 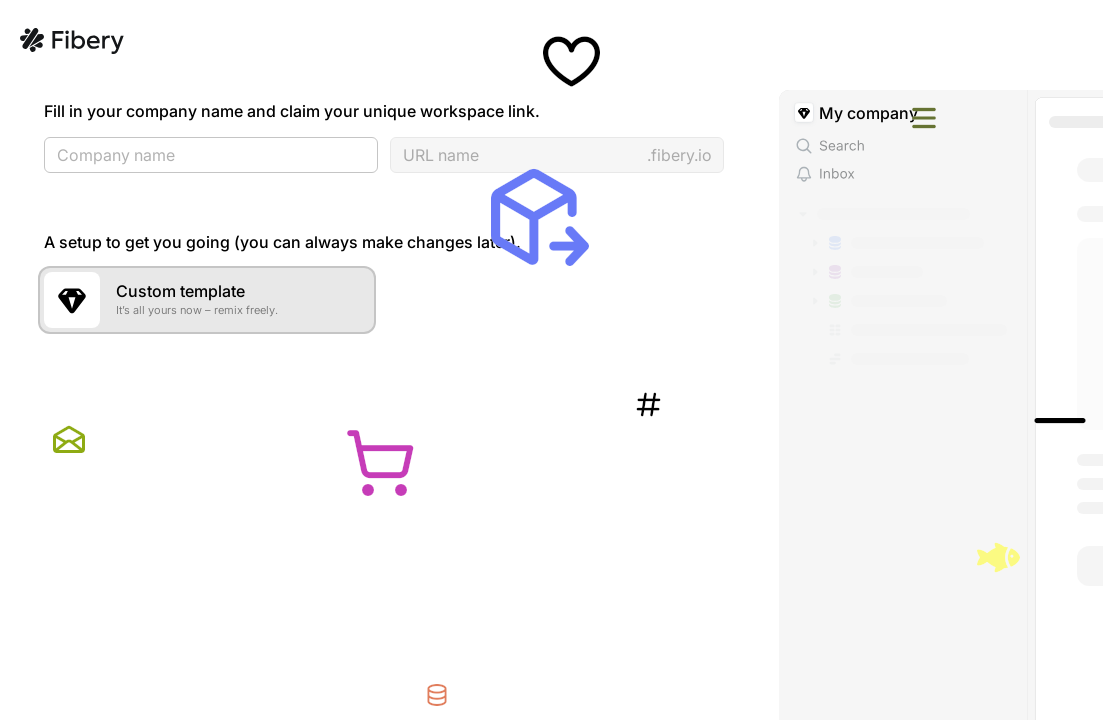 What do you see at coordinates (998, 557) in the screenshot?
I see `access aquarium or fish-related features` at bounding box center [998, 557].